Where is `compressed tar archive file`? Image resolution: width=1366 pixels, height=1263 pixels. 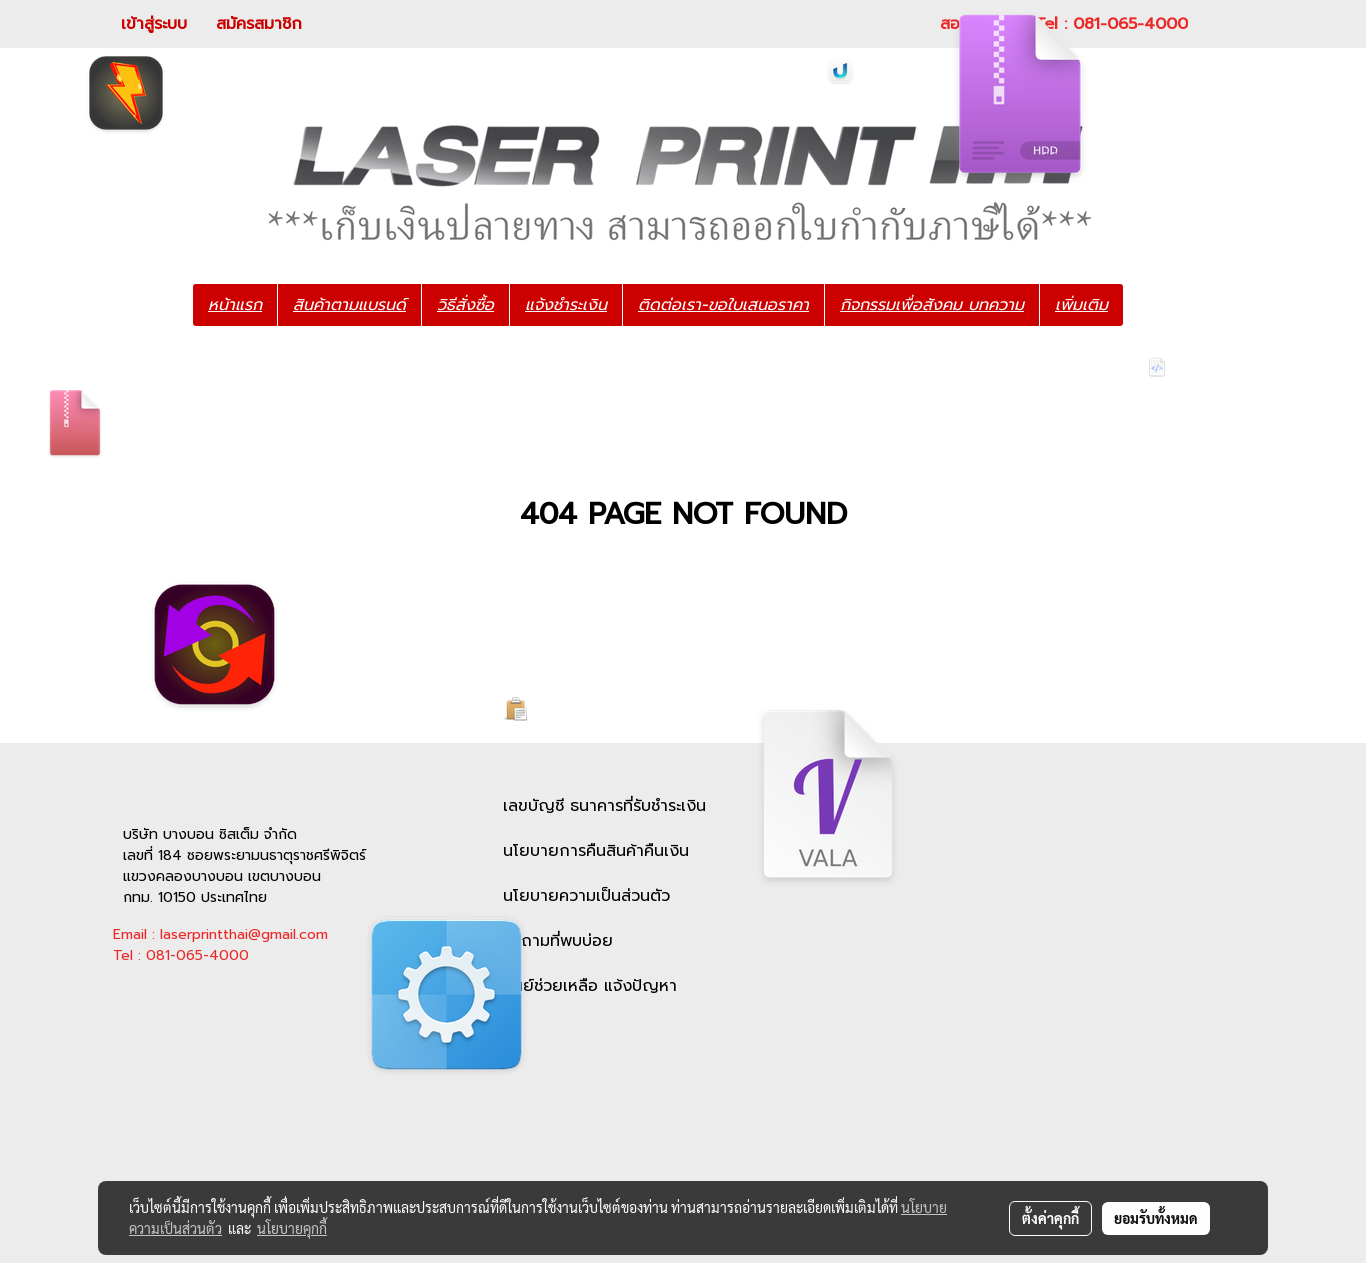 compressed tar archive file is located at coordinates (75, 424).